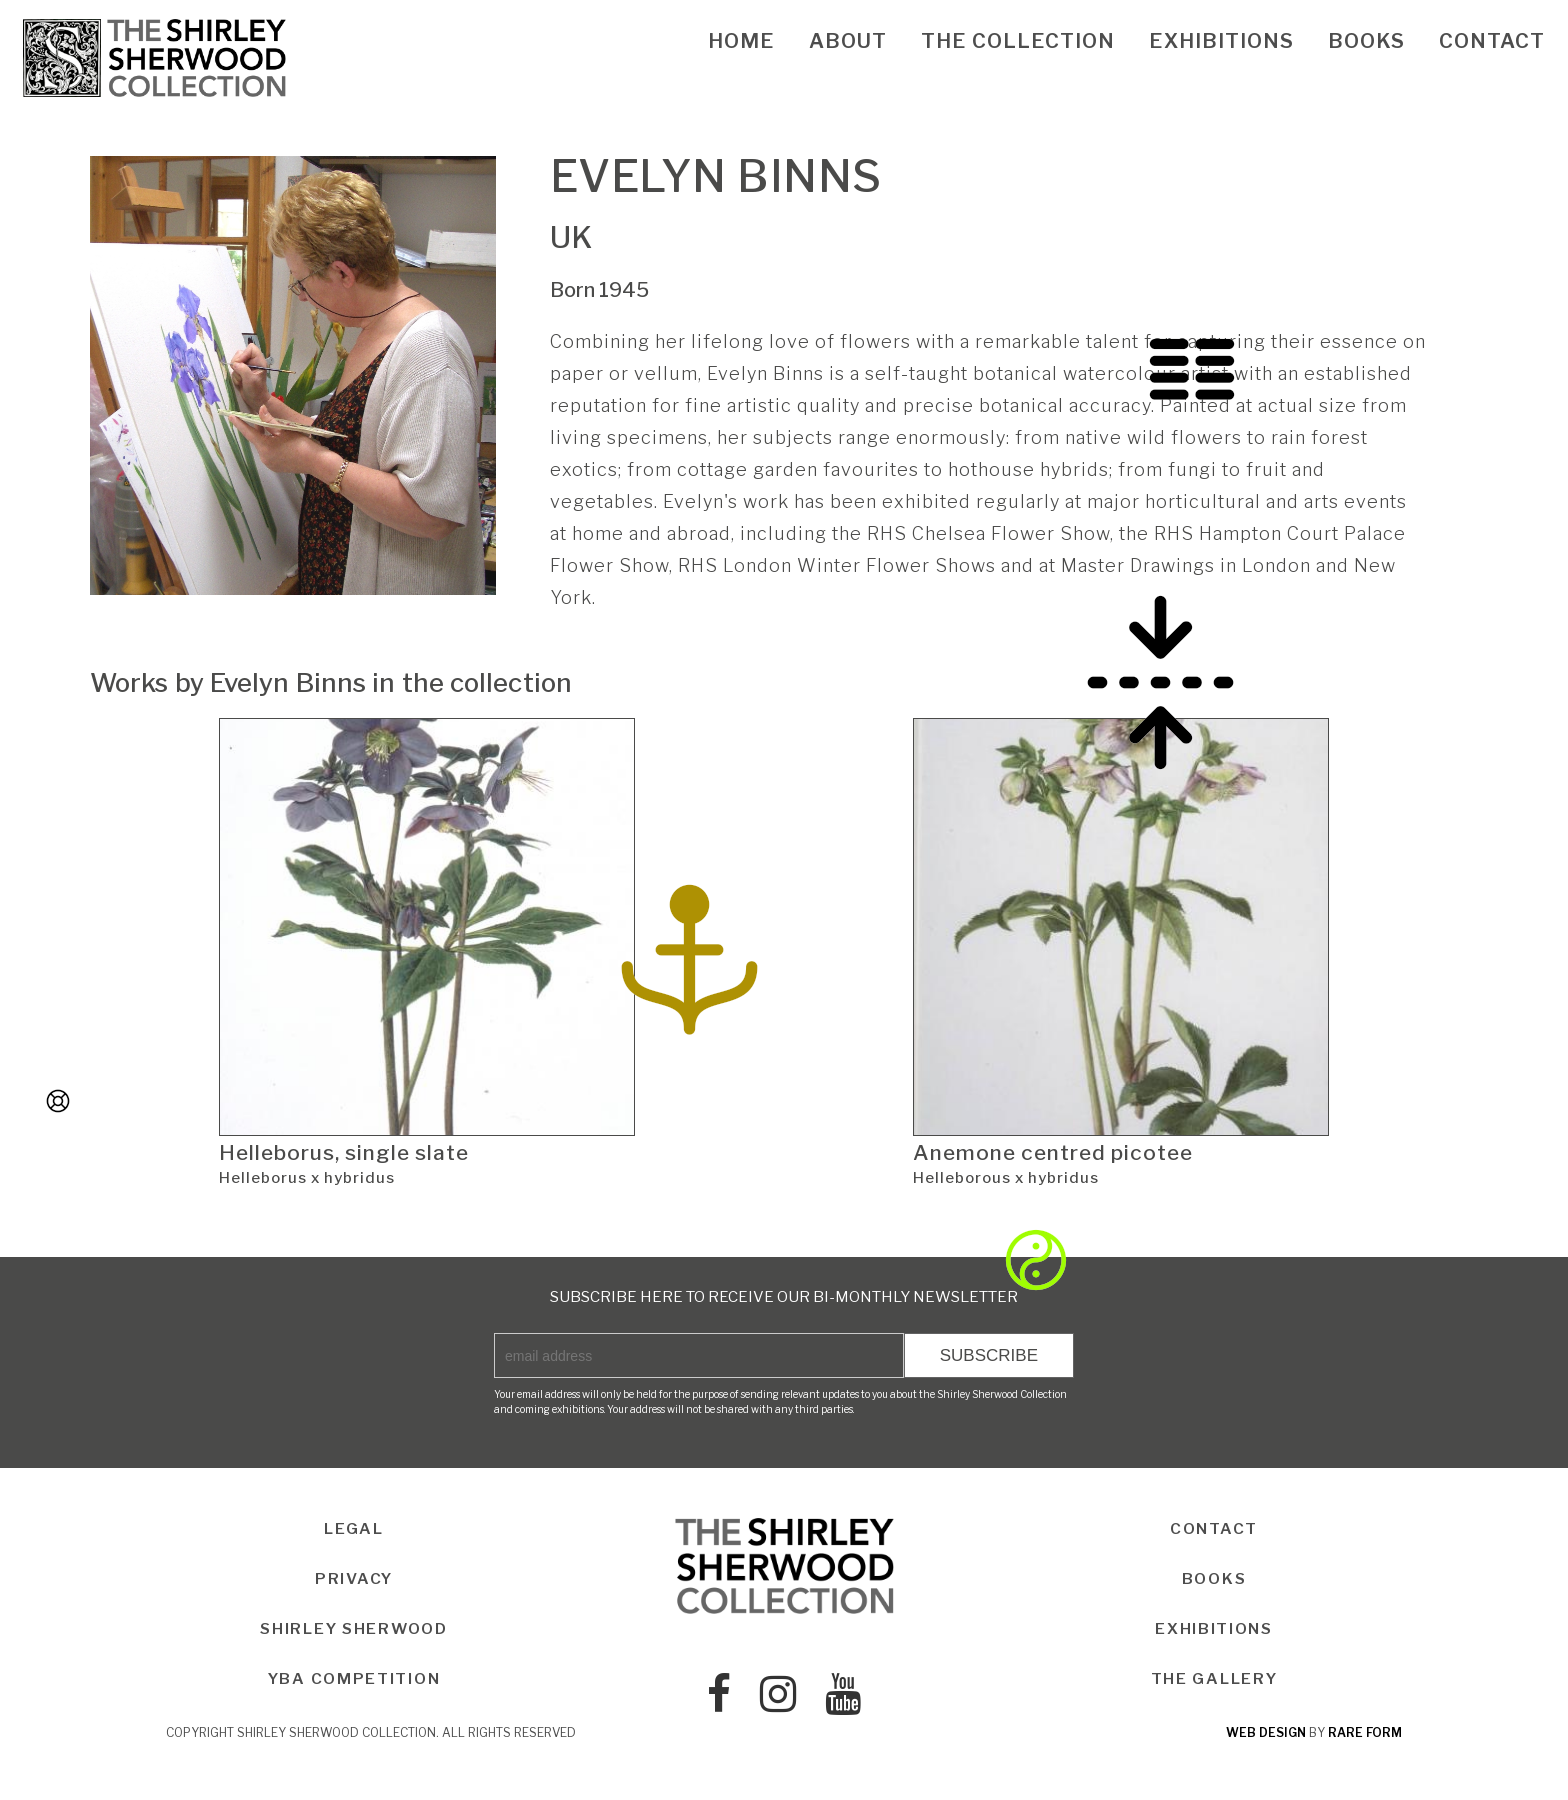  What do you see at coordinates (689, 955) in the screenshot?
I see `navigate to marina or port locations` at bounding box center [689, 955].